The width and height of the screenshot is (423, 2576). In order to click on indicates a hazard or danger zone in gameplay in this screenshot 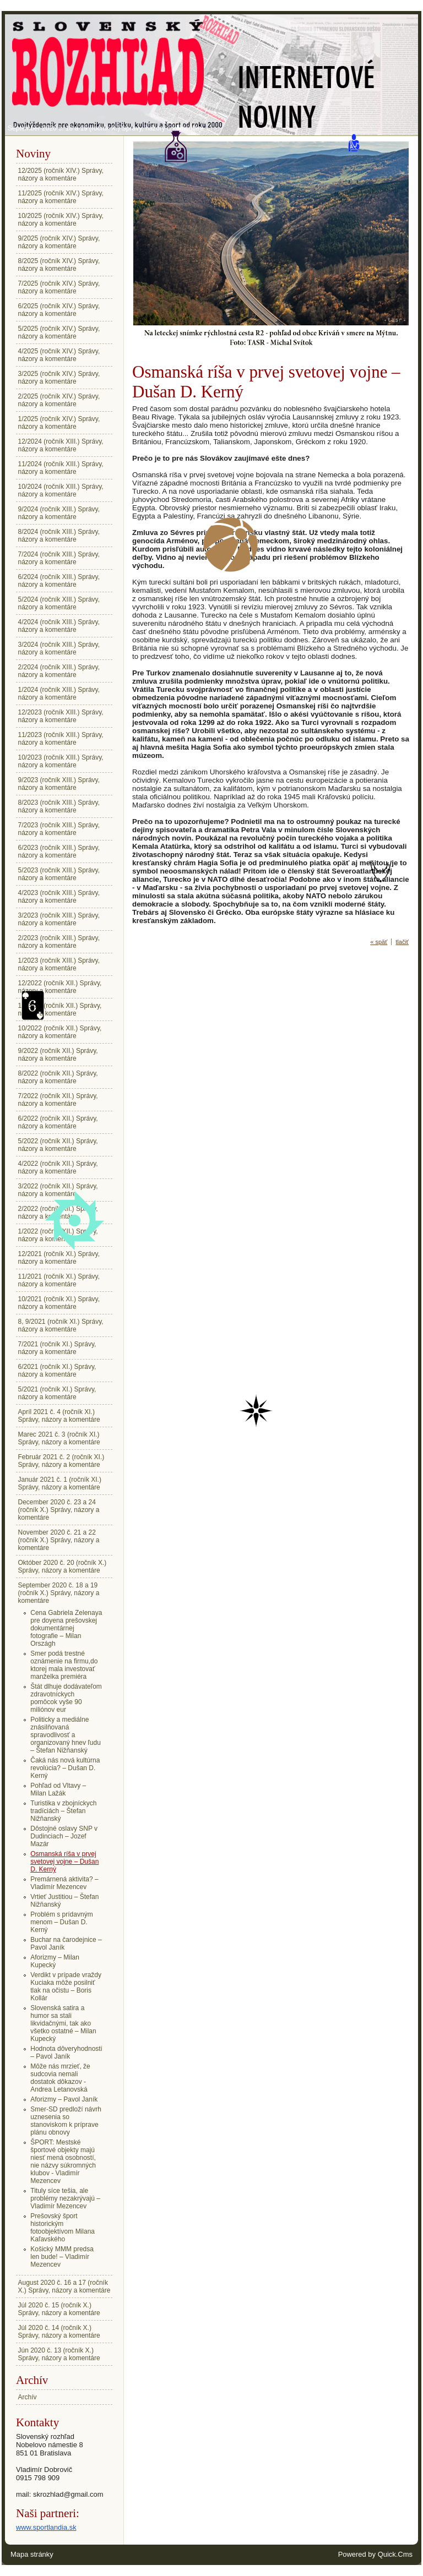, I will do `click(256, 1411)`.